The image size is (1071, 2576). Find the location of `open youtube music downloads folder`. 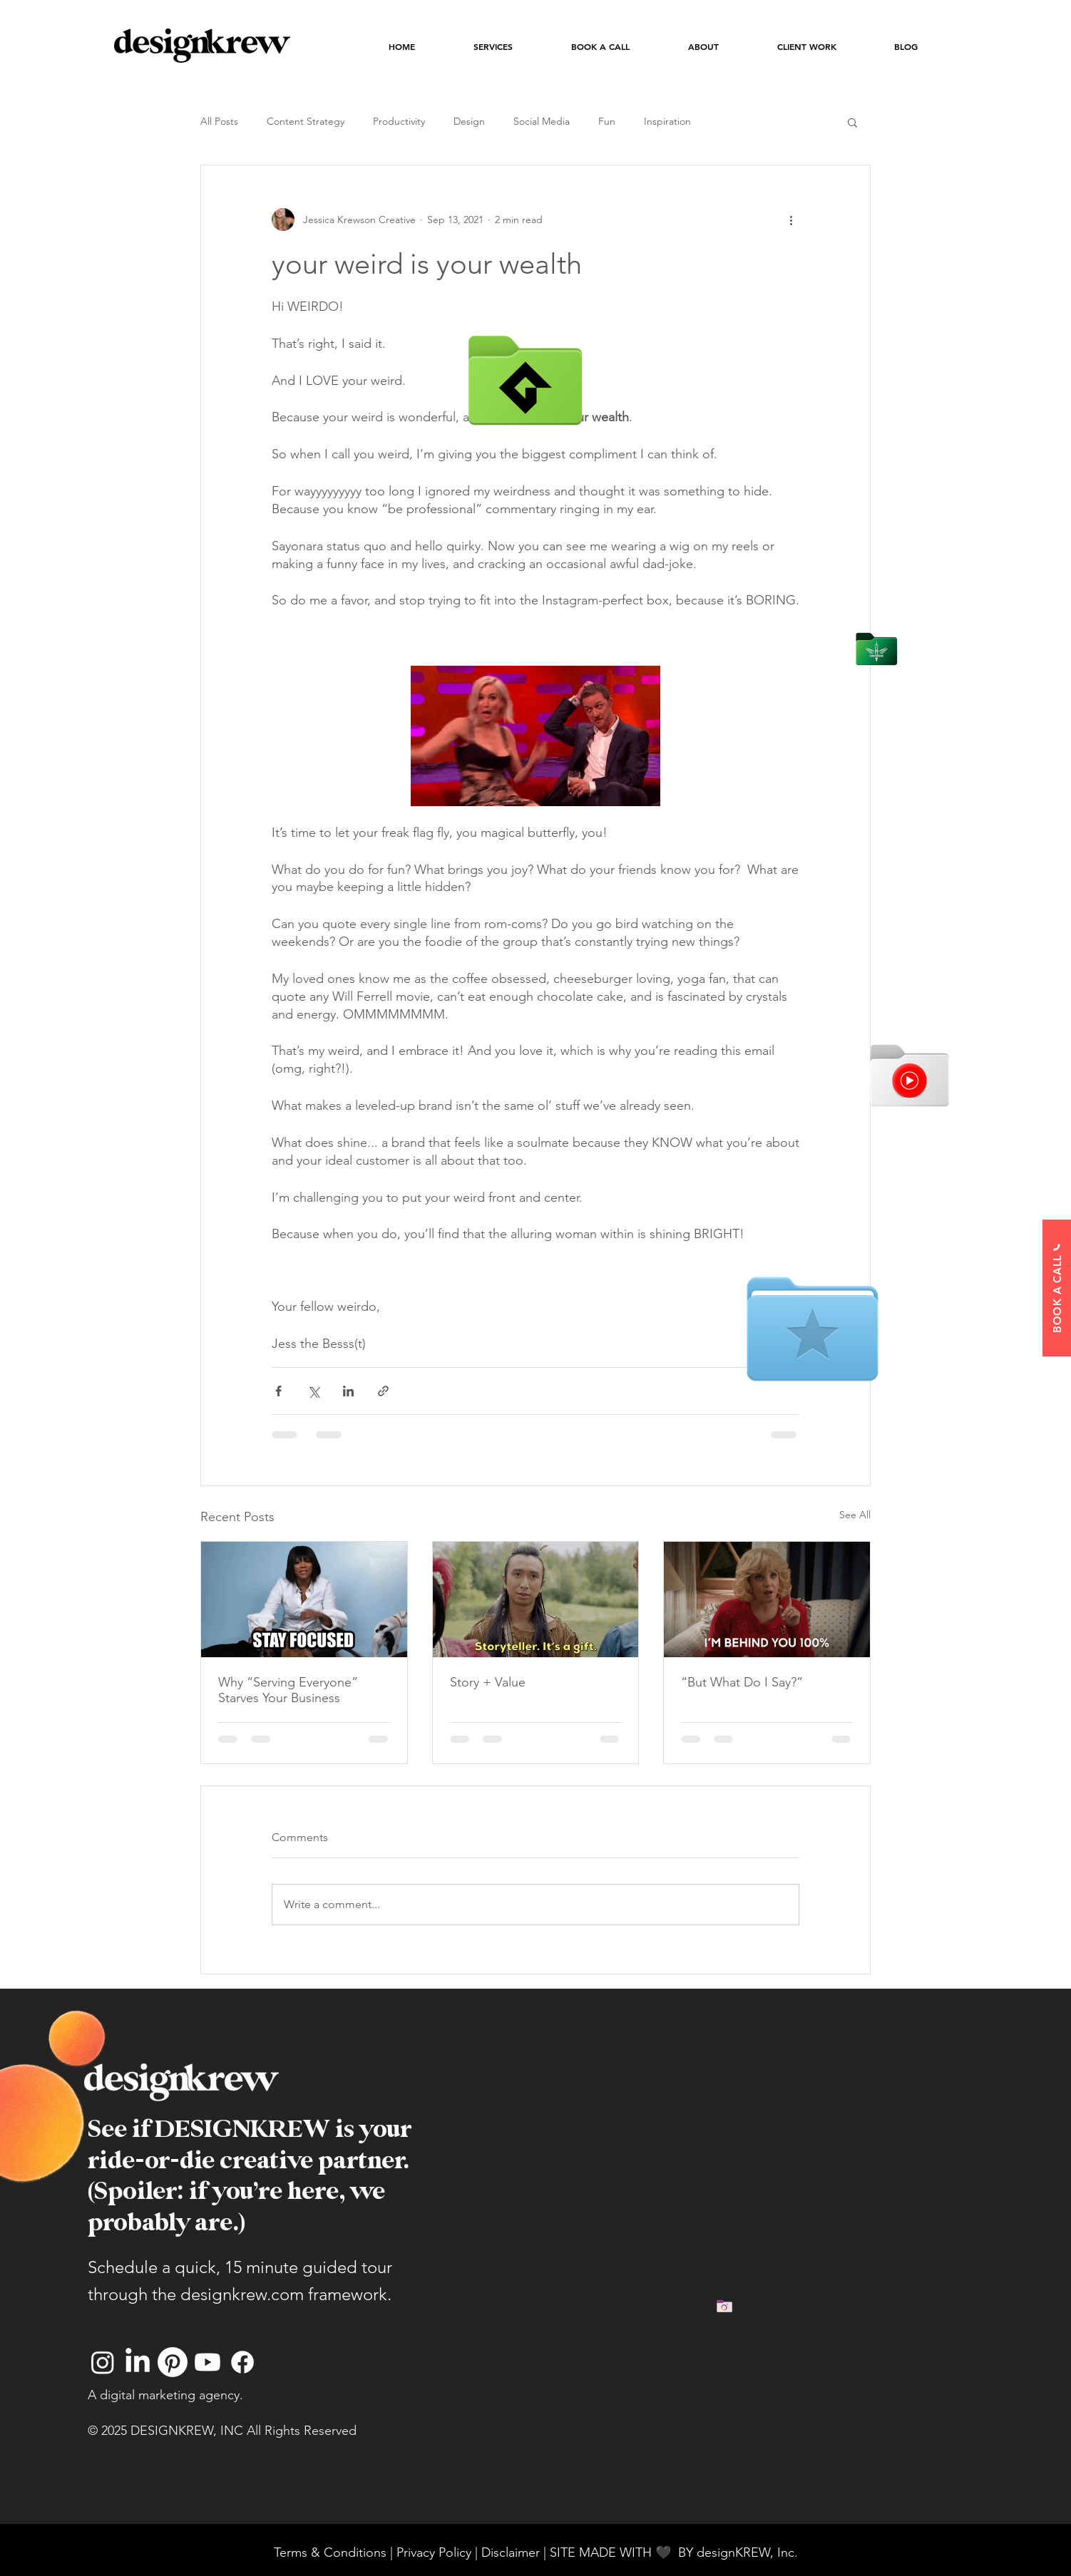

open youtube music downloads folder is located at coordinates (909, 1078).